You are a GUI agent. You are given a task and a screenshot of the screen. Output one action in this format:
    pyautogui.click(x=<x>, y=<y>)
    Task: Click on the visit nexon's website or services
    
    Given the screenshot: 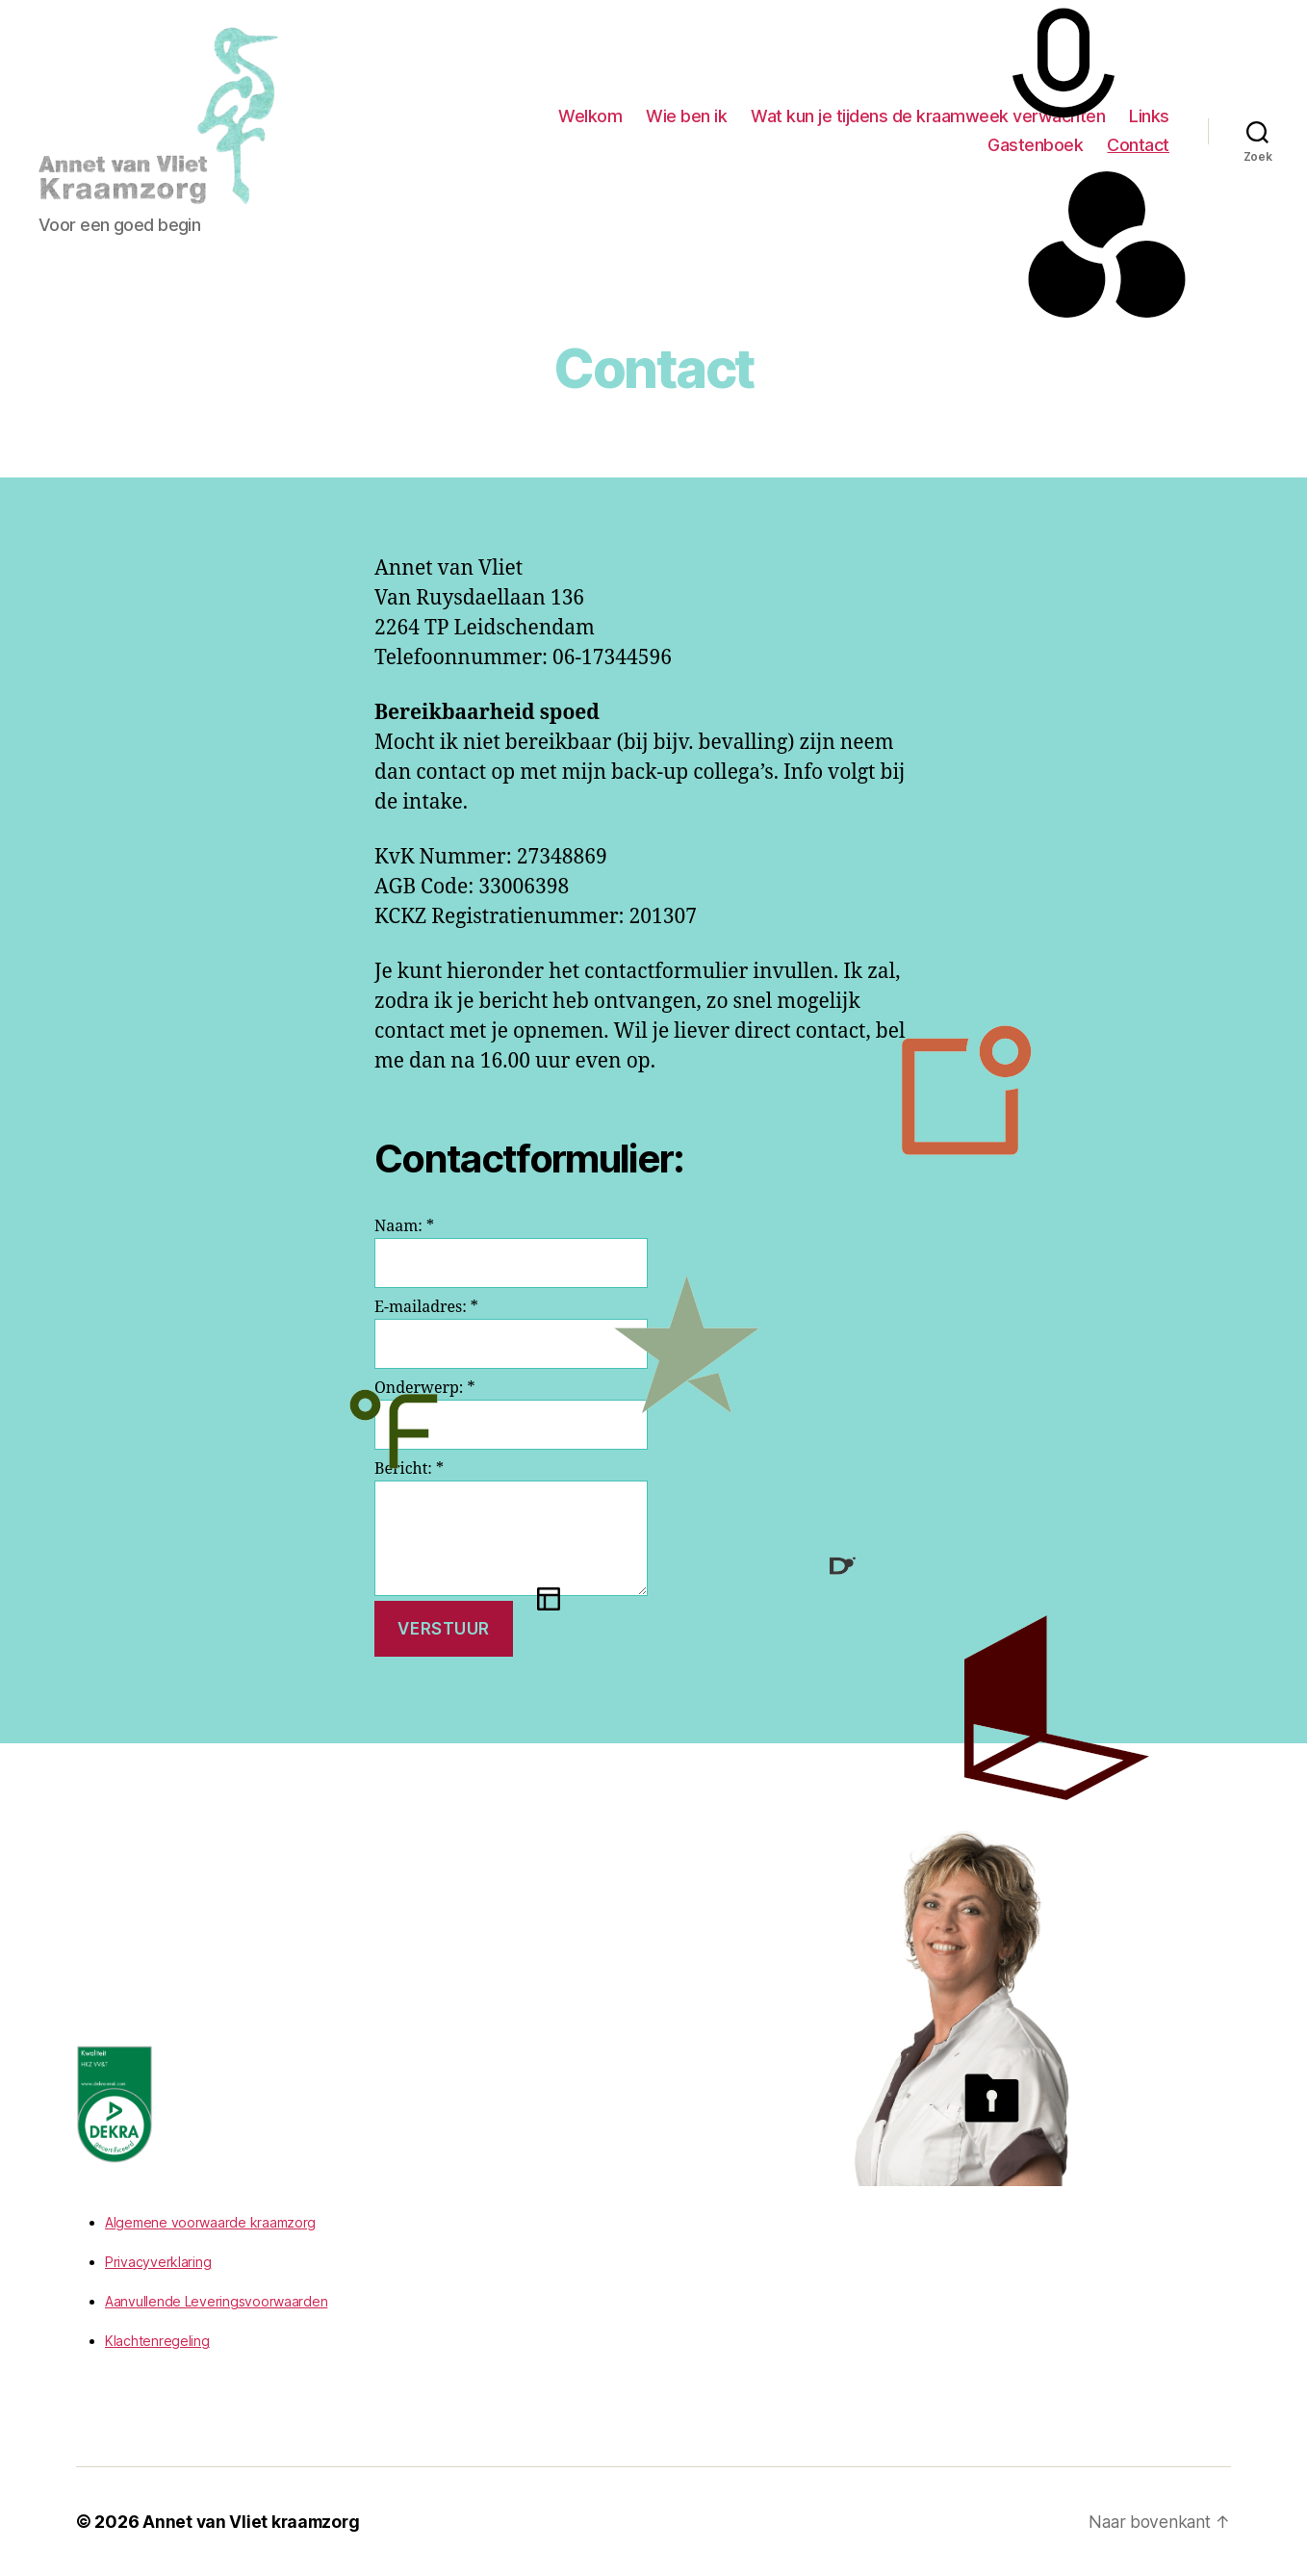 What is the action you would take?
    pyautogui.click(x=1057, y=1708)
    